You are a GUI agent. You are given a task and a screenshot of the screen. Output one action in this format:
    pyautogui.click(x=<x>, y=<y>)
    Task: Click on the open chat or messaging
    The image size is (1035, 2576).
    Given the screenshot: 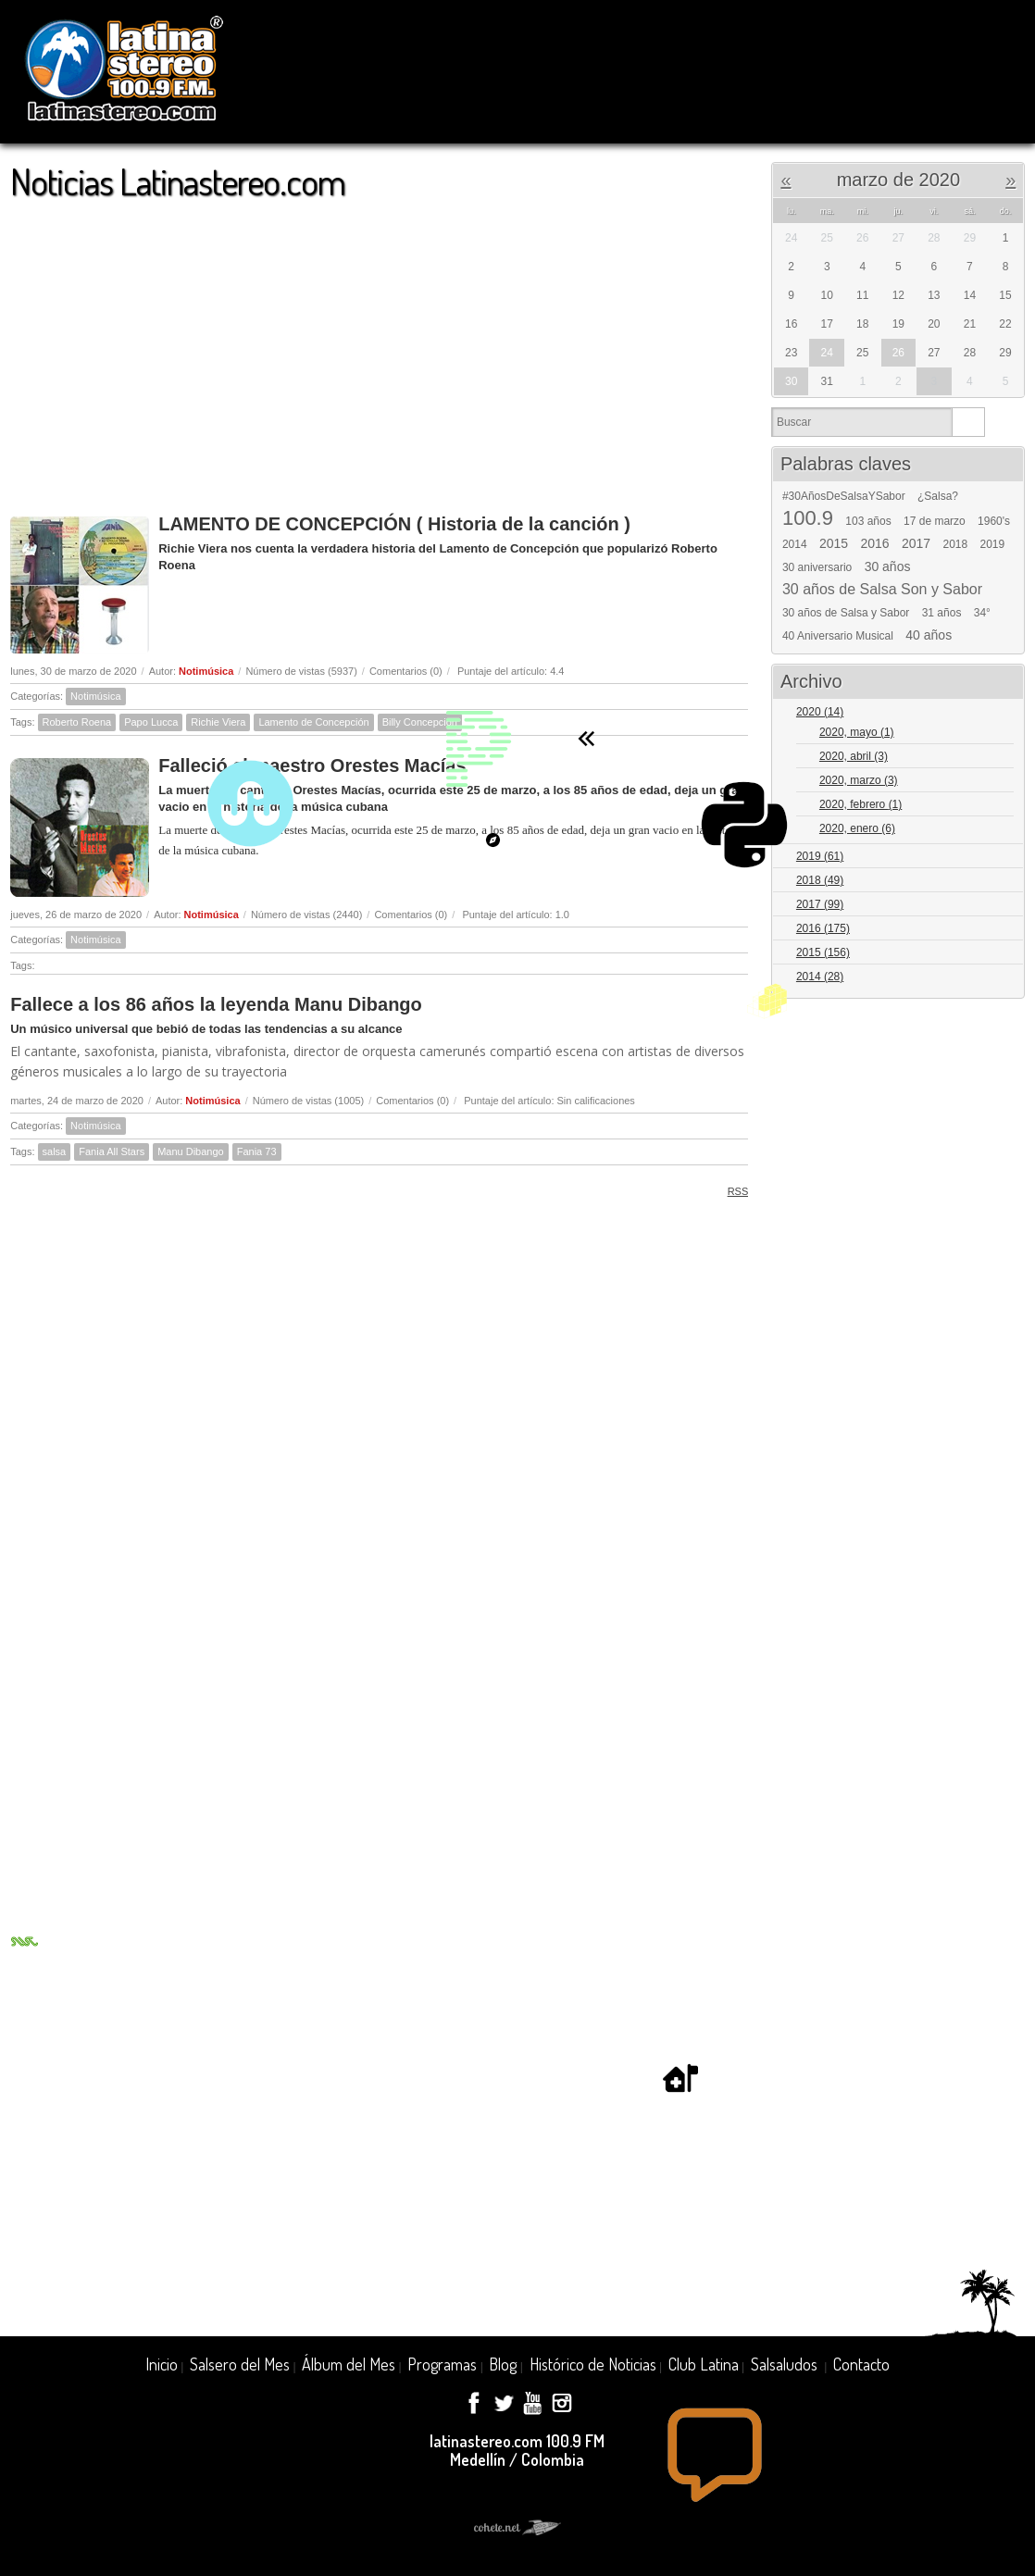 What is the action you would take?
    pyautogui.click(x=715, y=2449)
    